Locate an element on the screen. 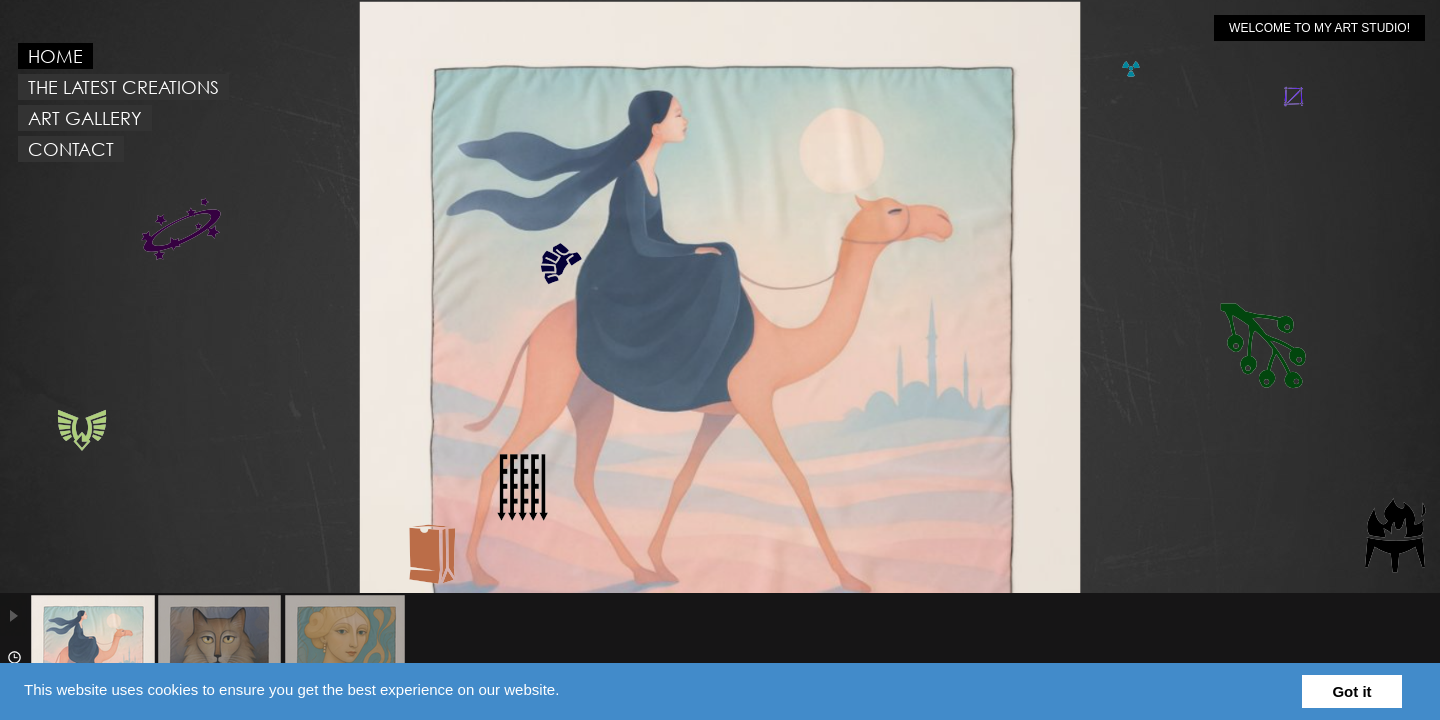  guild or faction emblem in a game interface is located at coordinates (82, 427).